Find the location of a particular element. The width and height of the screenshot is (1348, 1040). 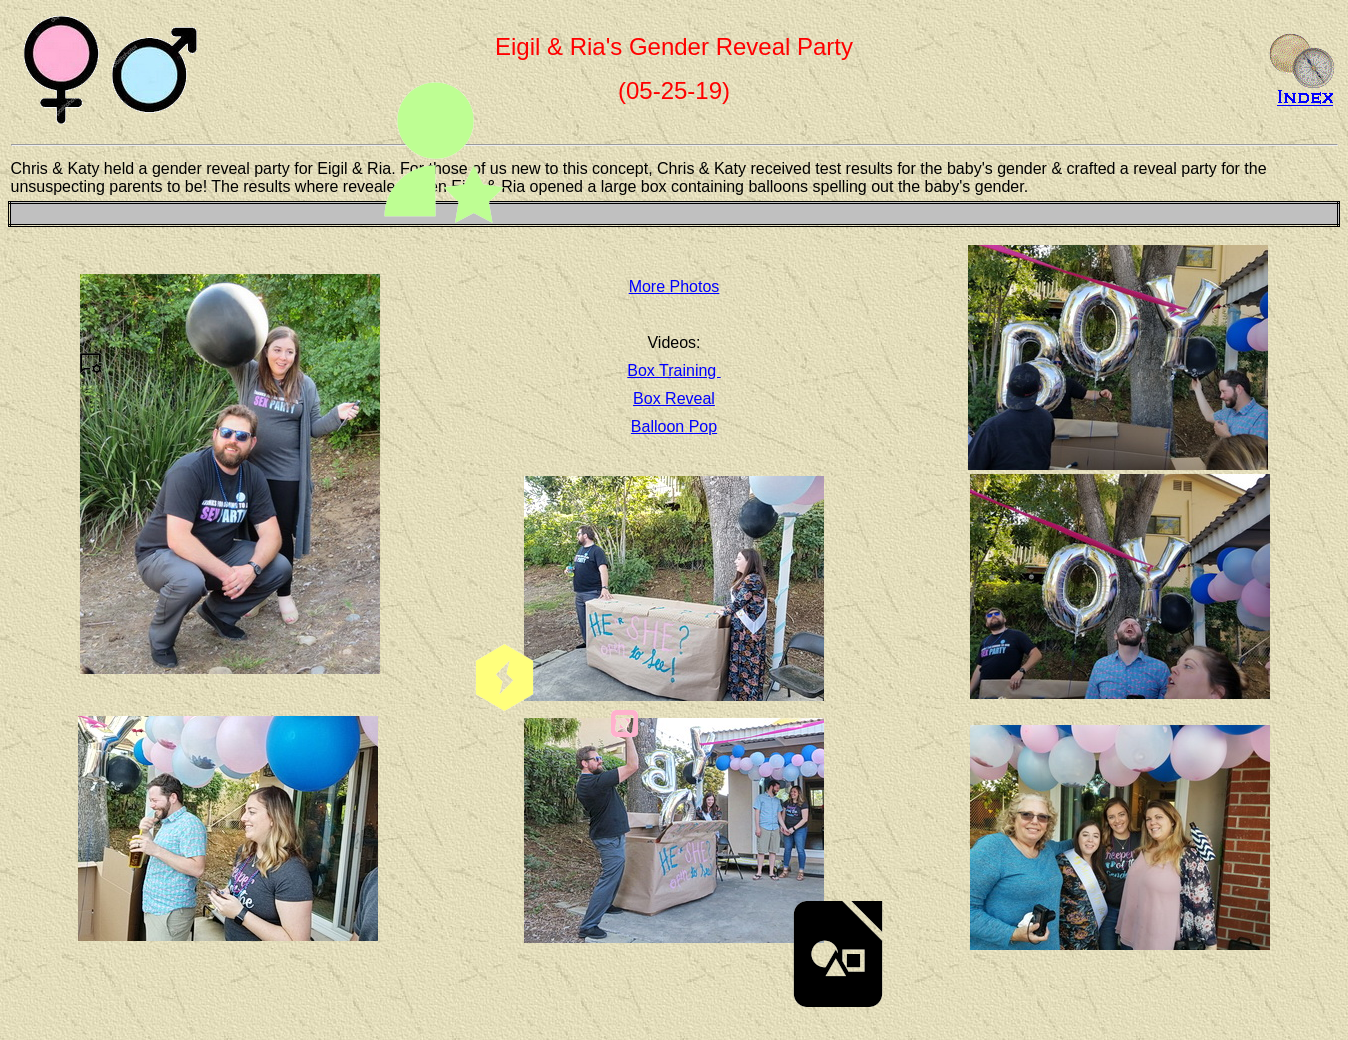

lightning network logo is located at coordinates (504, 677).